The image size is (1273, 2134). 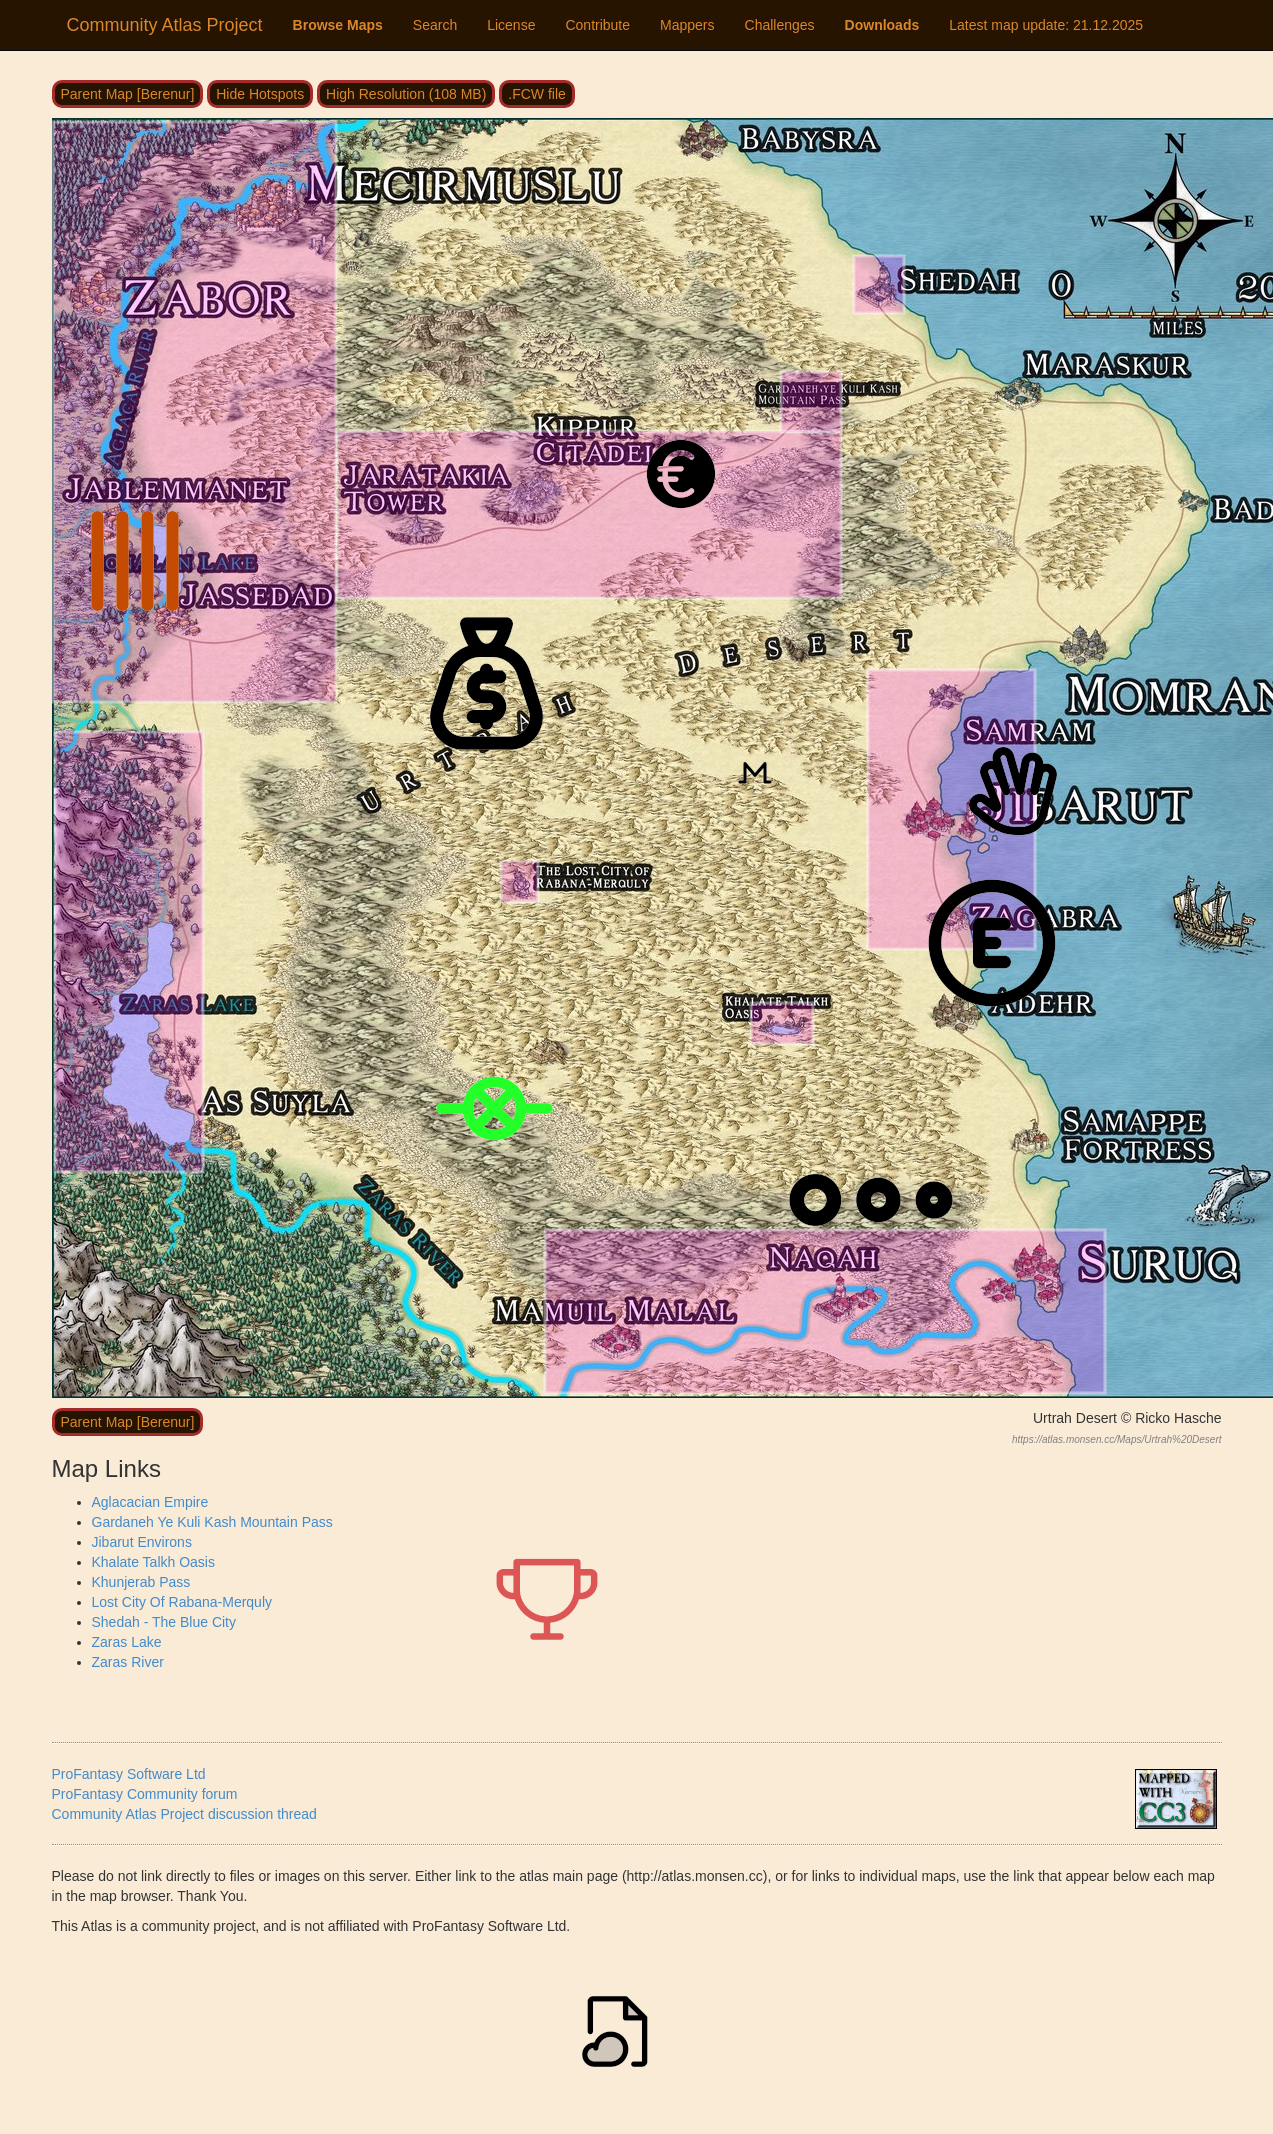 I want to click on access Mixpanel analytics dashboard, so click(x=871, y=1200).